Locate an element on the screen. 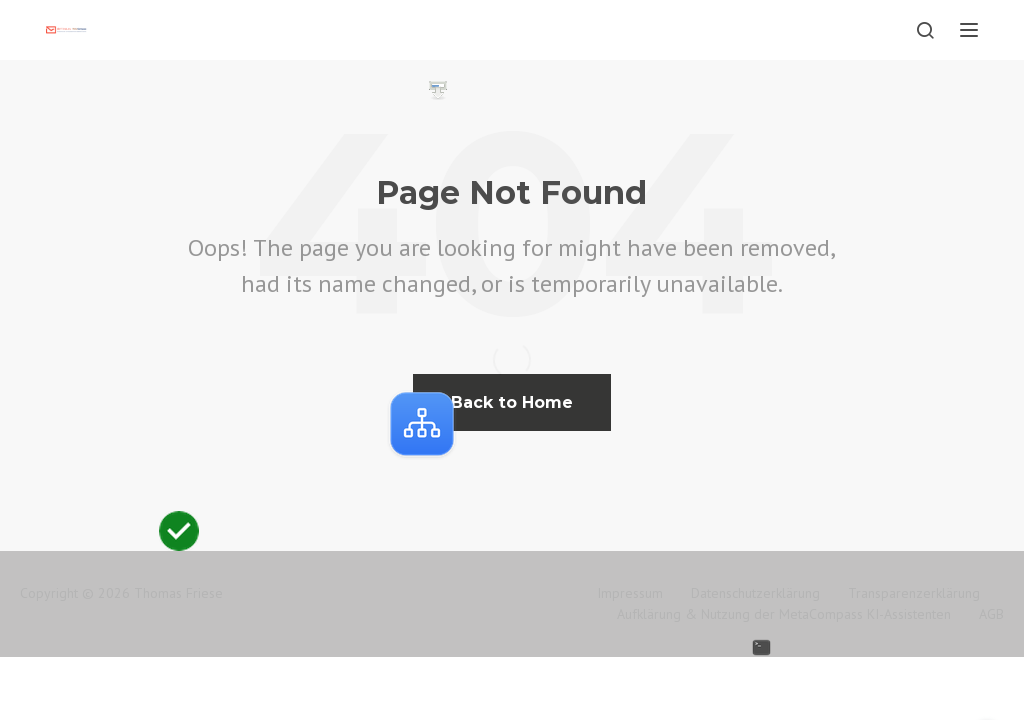 This screenshot has width=1024, height=720. open the bash terminal application is located at coordinates (761, 647).